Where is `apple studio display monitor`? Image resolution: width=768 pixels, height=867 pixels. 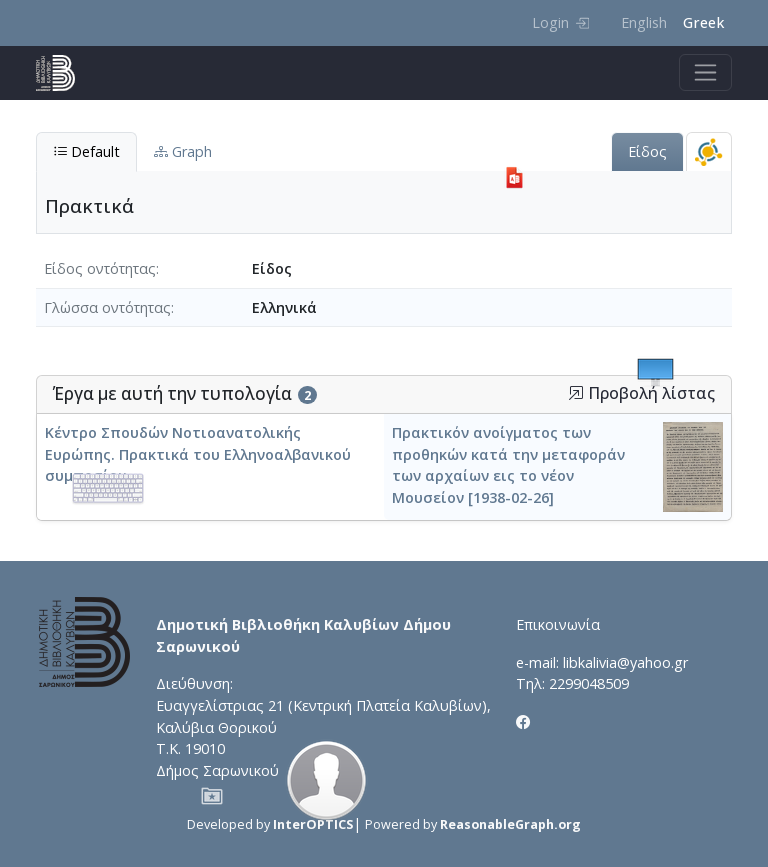
apple studio display monitor is located at coordinates (655, 370).